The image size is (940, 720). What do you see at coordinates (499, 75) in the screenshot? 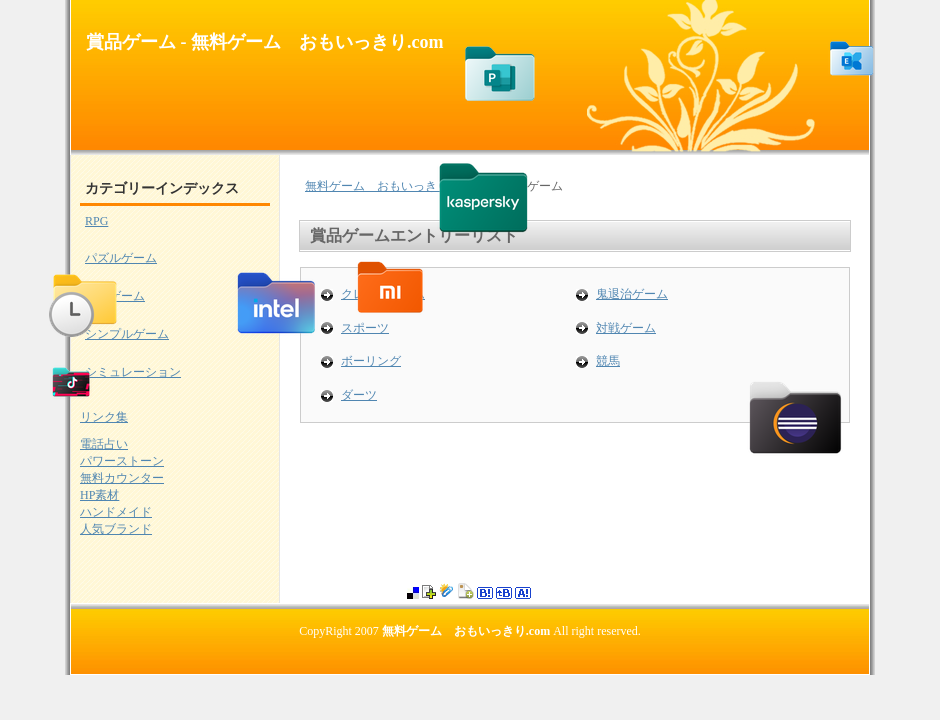
I see `open folder containing microsoft publisher files` at bounding box center [499, 75].